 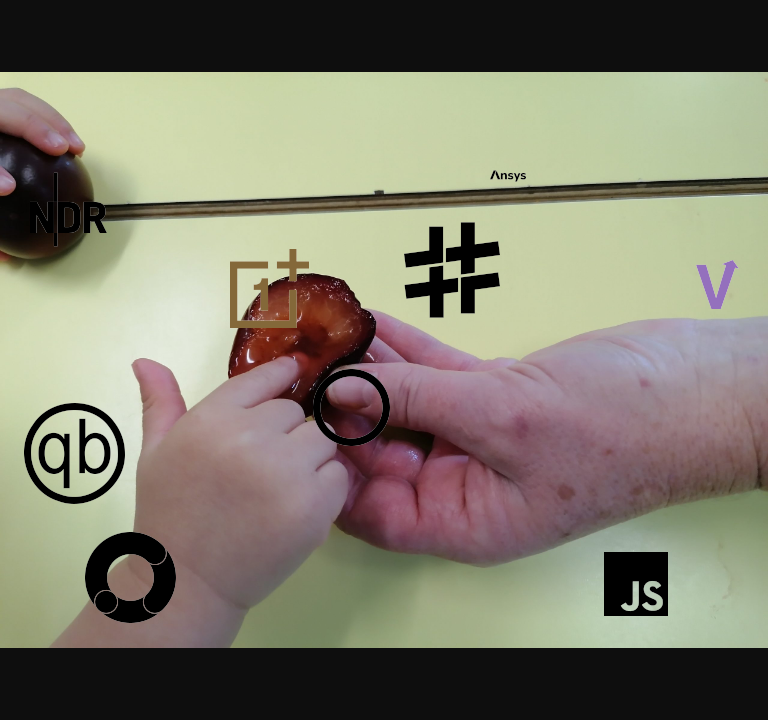 I want to click on OnePlus brand logo, so click(x=269, y=288).